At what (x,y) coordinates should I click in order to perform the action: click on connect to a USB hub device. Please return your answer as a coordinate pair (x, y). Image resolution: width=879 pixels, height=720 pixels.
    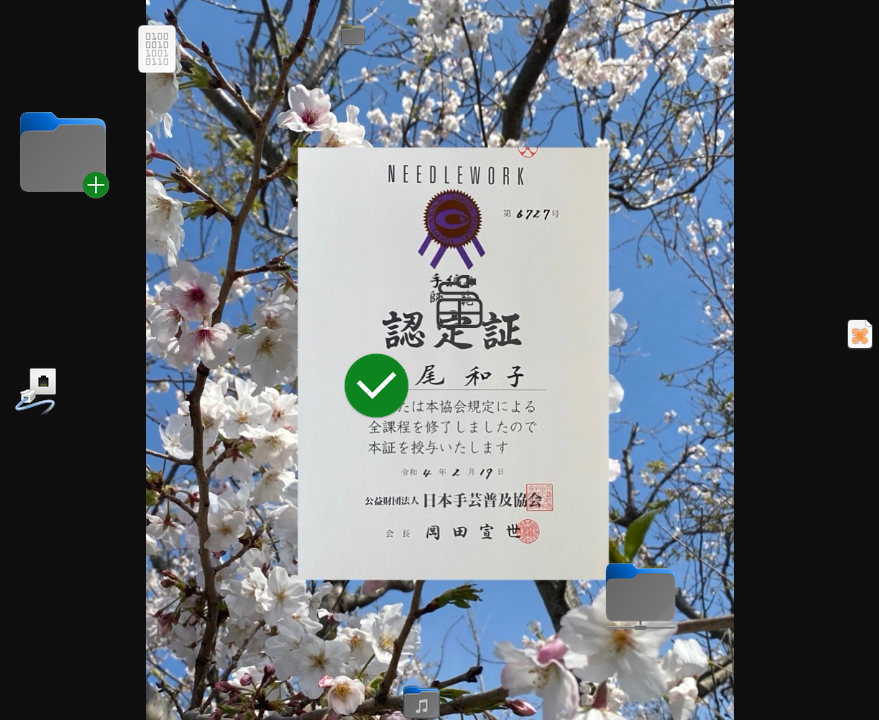
    Looking at the image, I should click on (459, 301).